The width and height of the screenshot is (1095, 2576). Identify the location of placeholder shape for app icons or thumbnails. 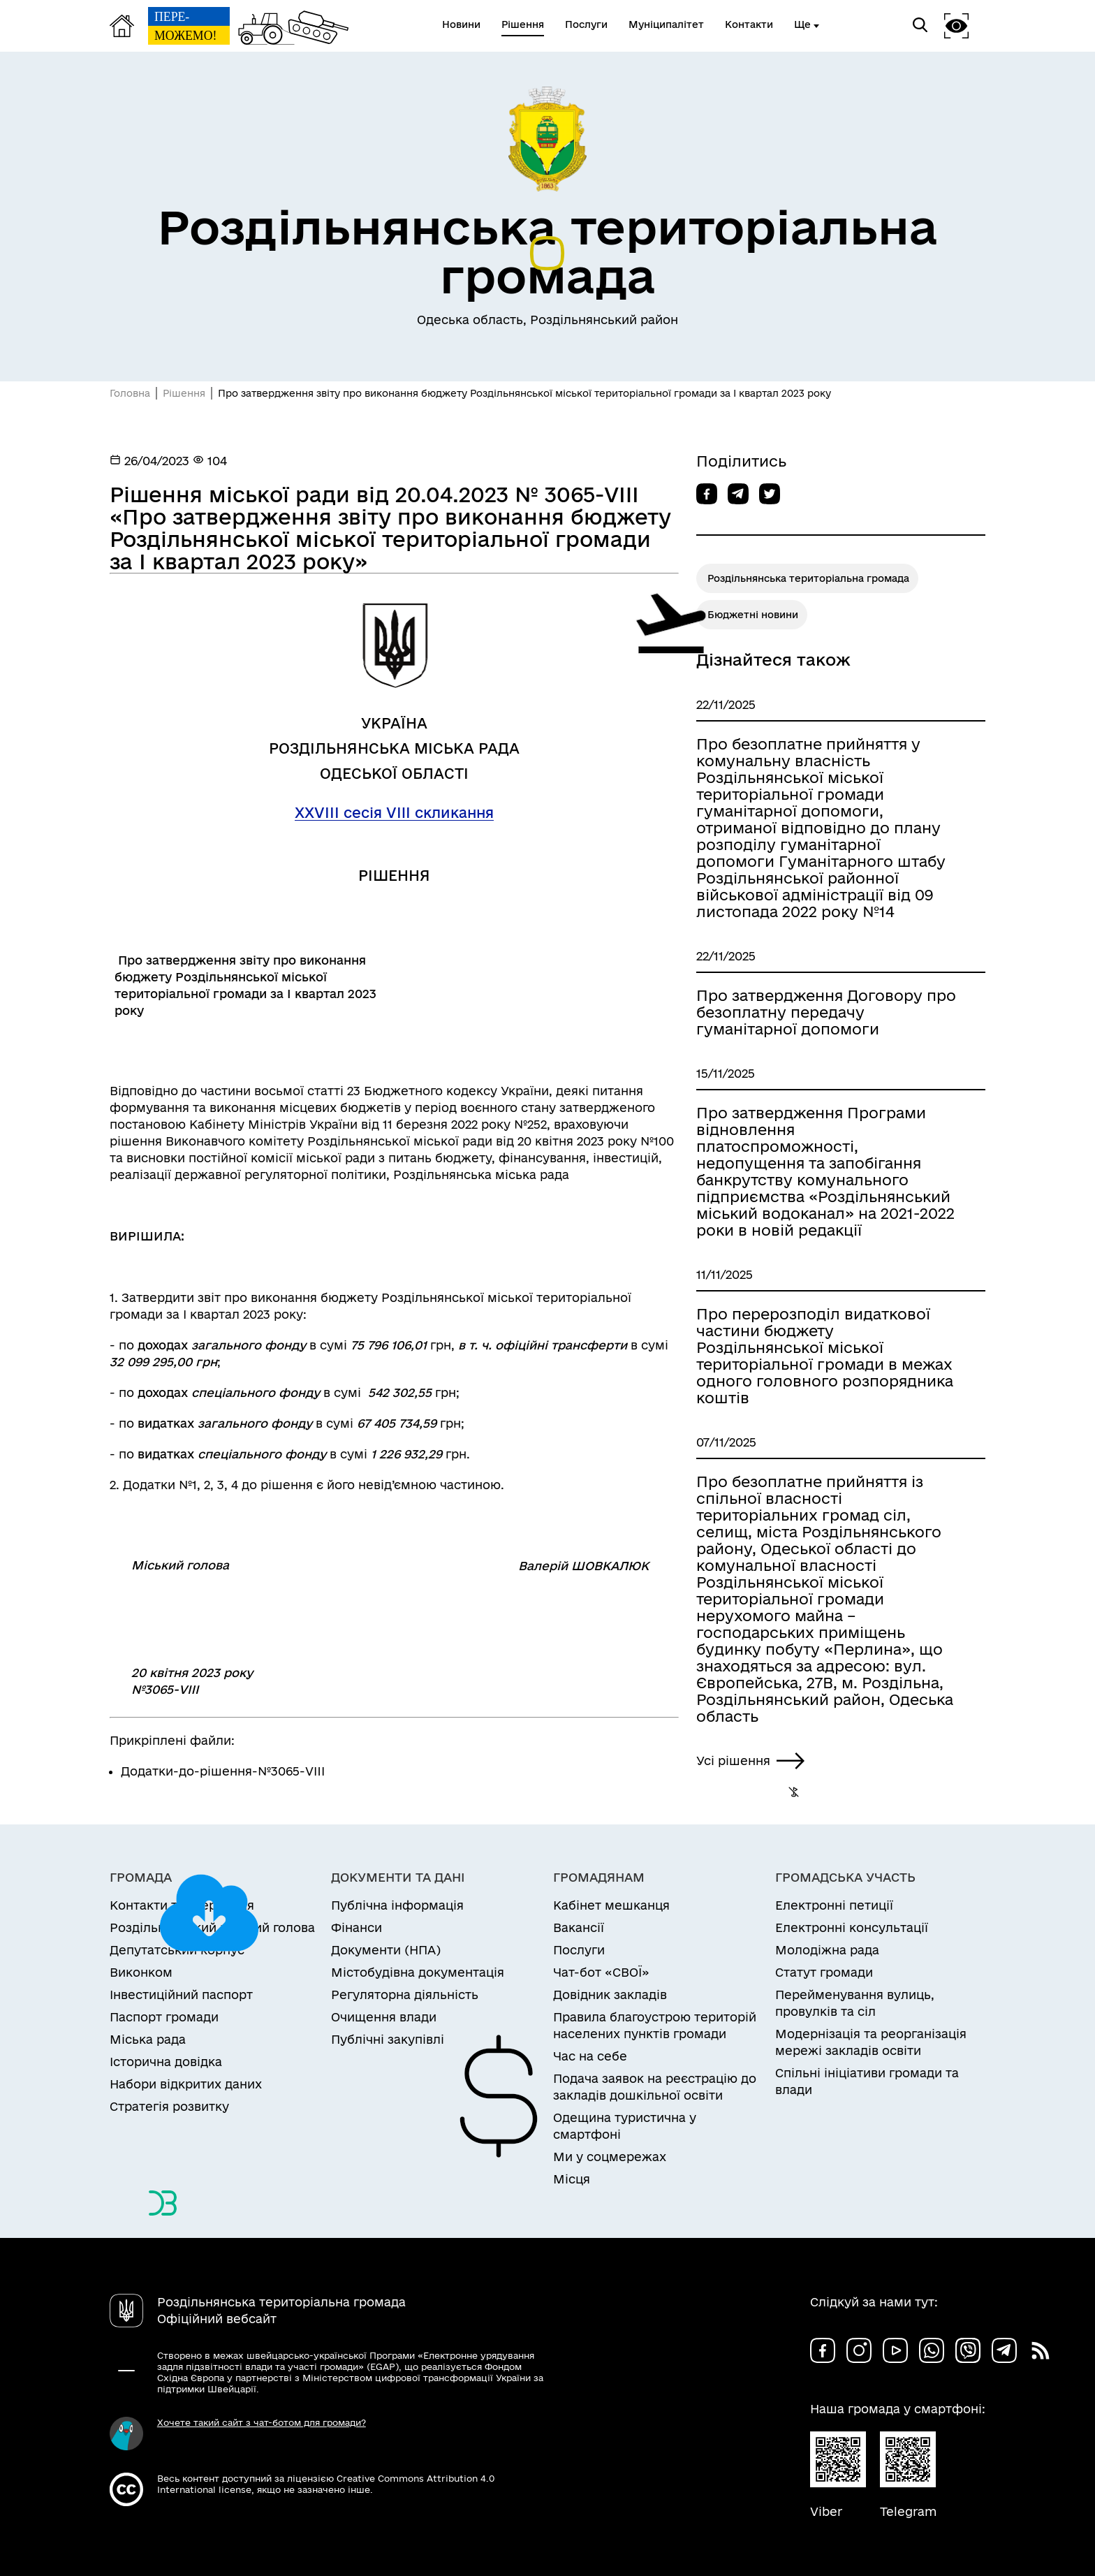
(547, 253).